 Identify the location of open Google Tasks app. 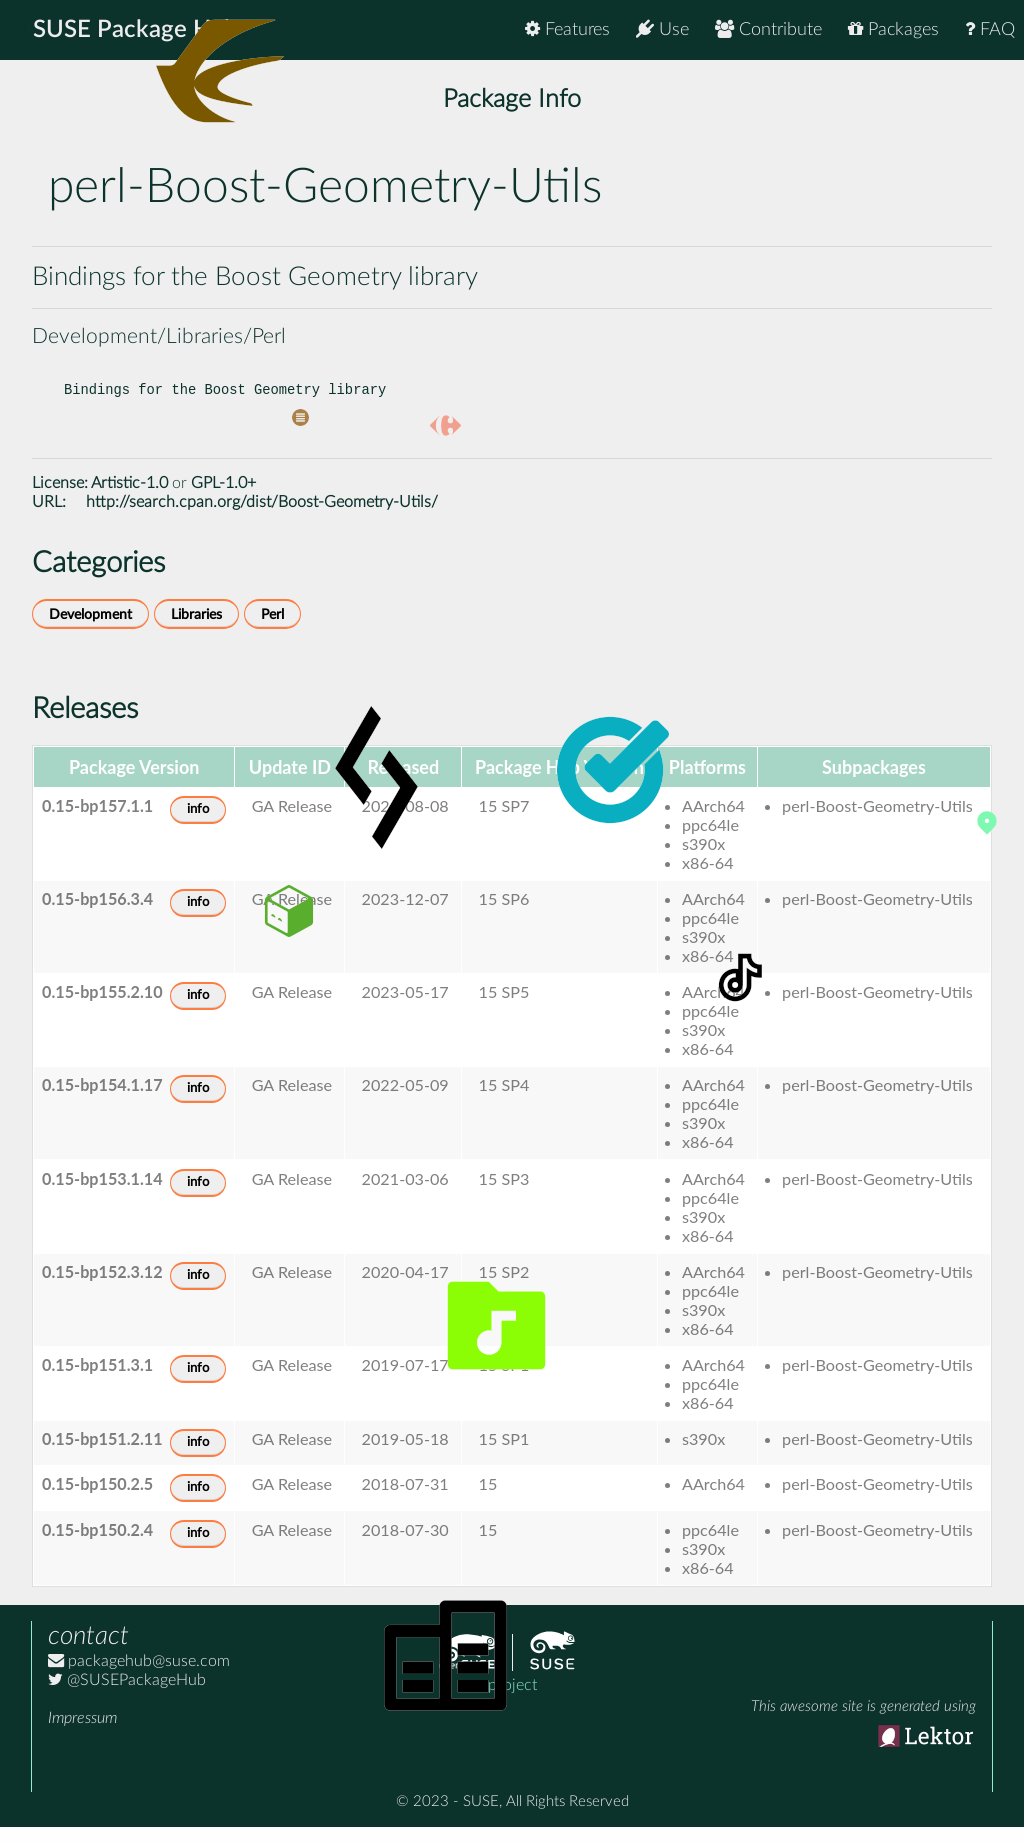
(613, 770).